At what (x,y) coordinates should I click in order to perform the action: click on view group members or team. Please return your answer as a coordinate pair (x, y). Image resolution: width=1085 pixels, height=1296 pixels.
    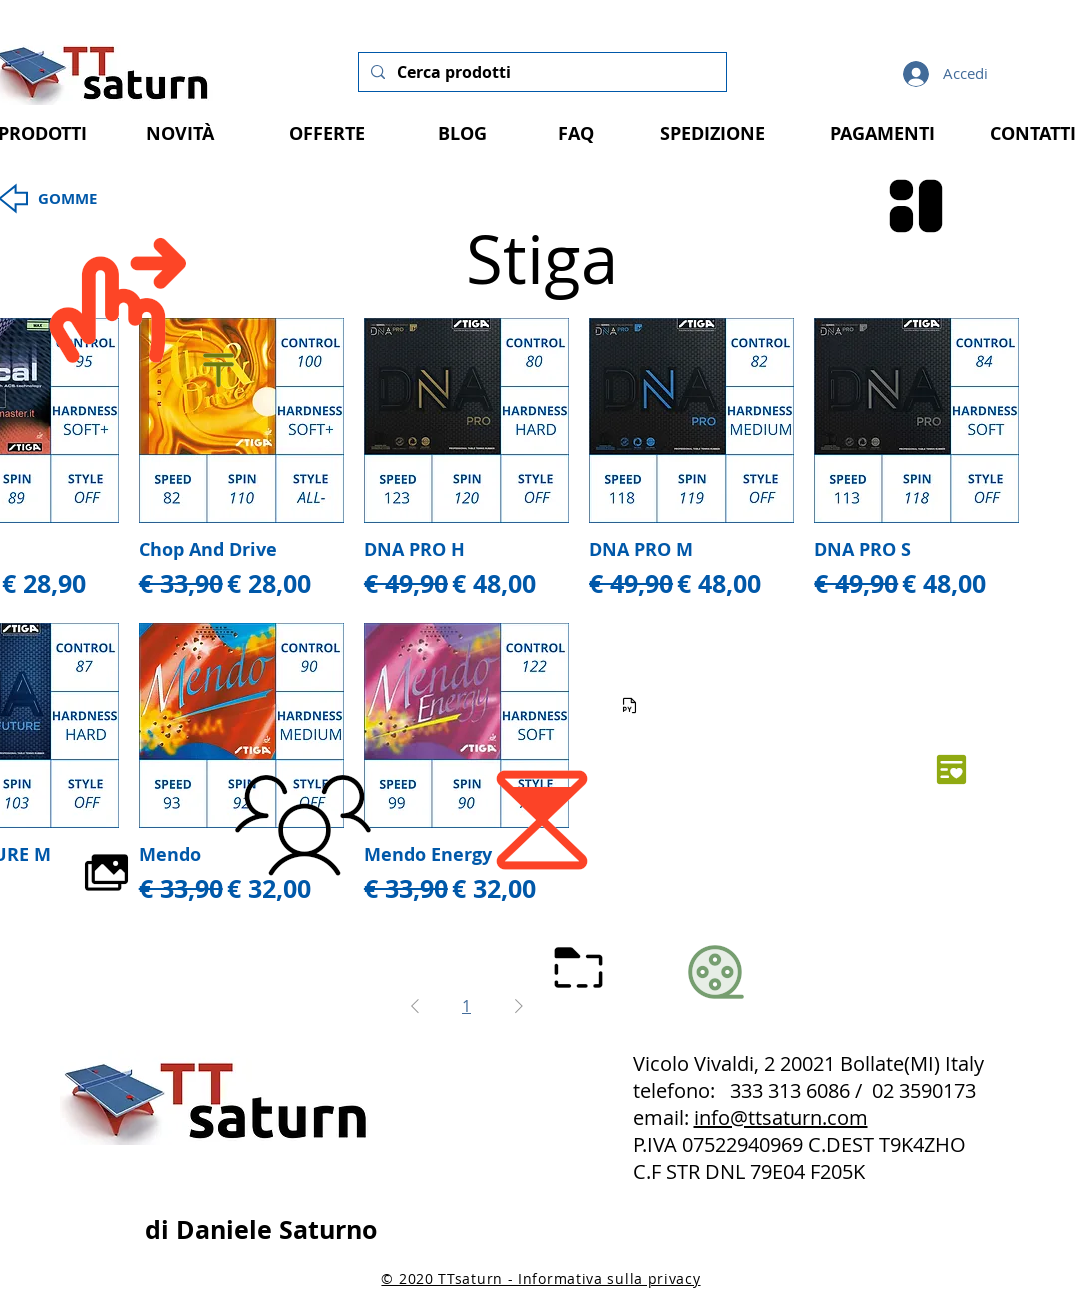
    Looking at the image, I should click on (304, 820).